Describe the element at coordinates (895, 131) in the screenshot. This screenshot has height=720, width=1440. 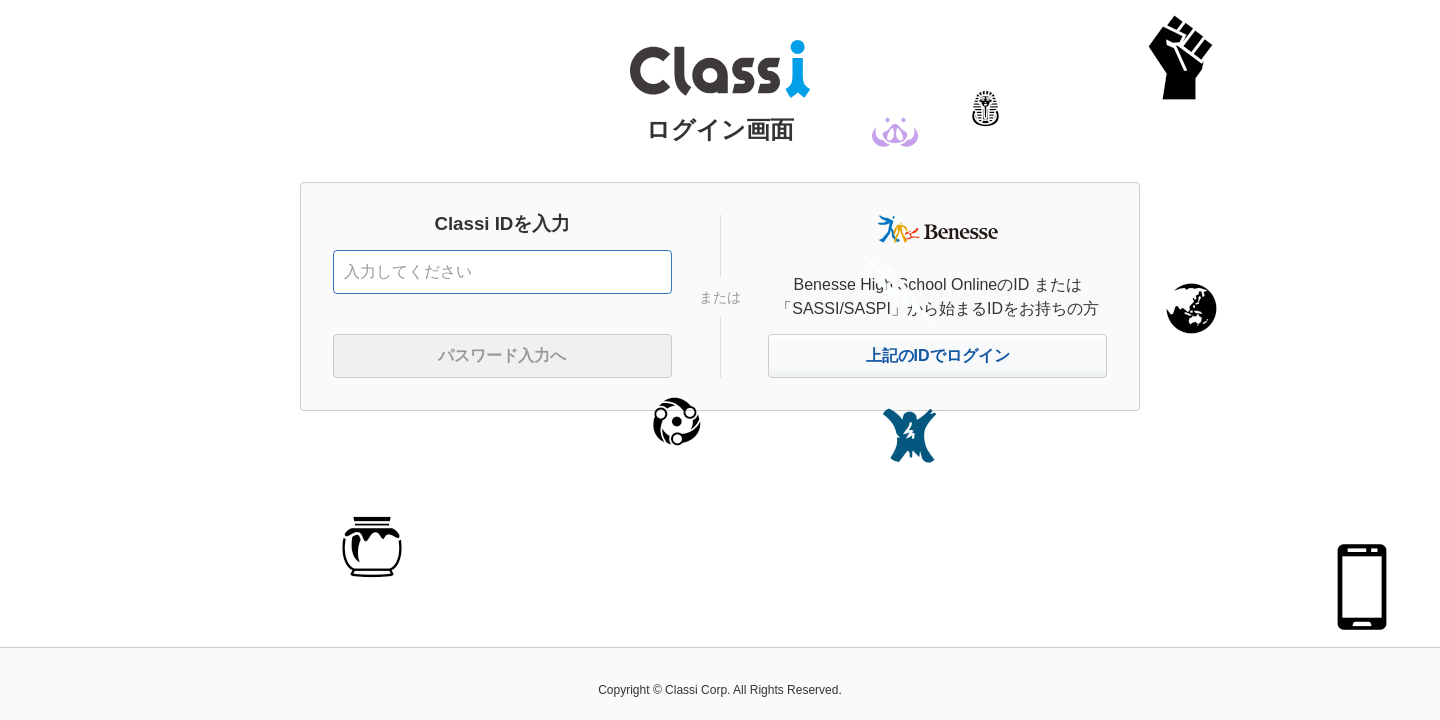
I see `select boar or wild pig character class` at that location.